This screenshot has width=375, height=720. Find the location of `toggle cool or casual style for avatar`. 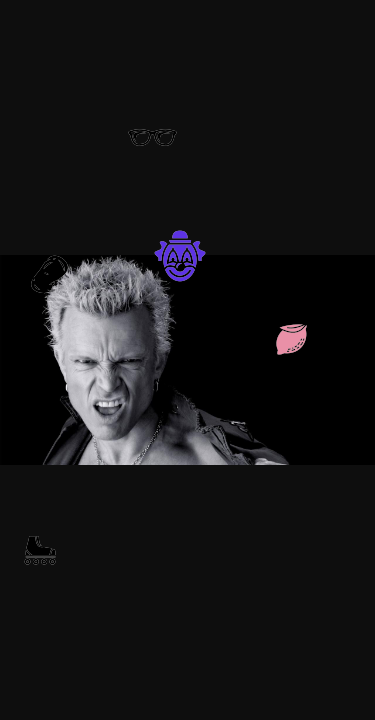

toggle cool or casual style for avatar is located at coordinates (152, 137).